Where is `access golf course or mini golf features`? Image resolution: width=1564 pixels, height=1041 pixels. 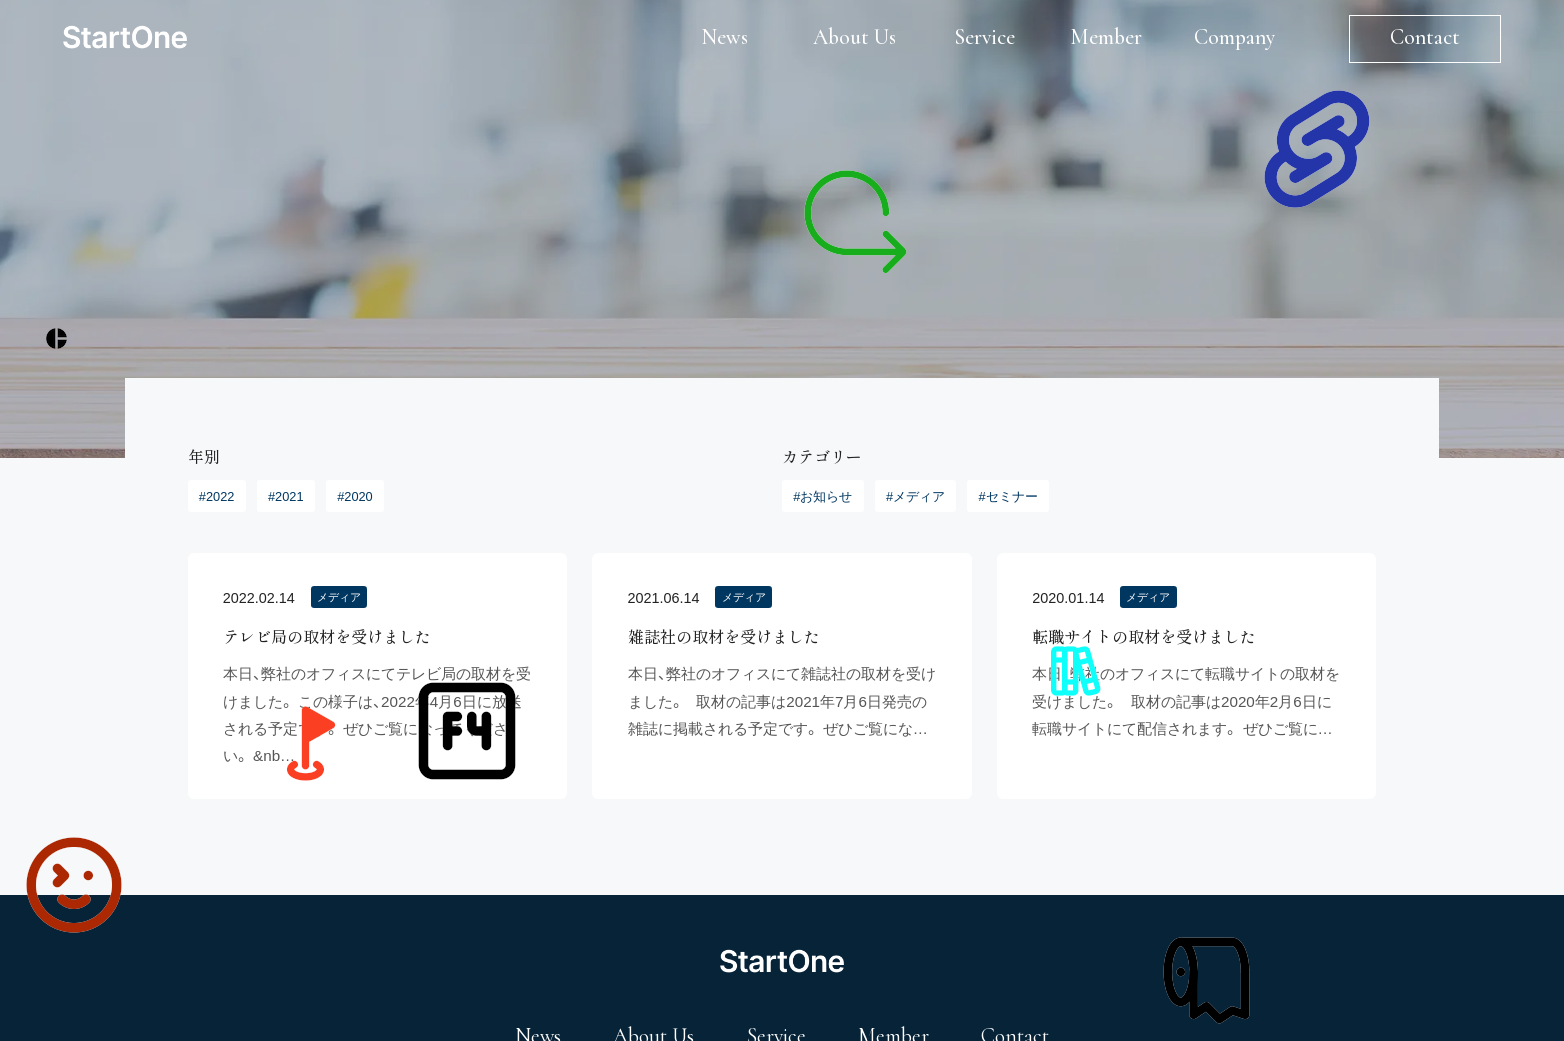 access golf course or mini golf features is located at coordinates (305, 743).